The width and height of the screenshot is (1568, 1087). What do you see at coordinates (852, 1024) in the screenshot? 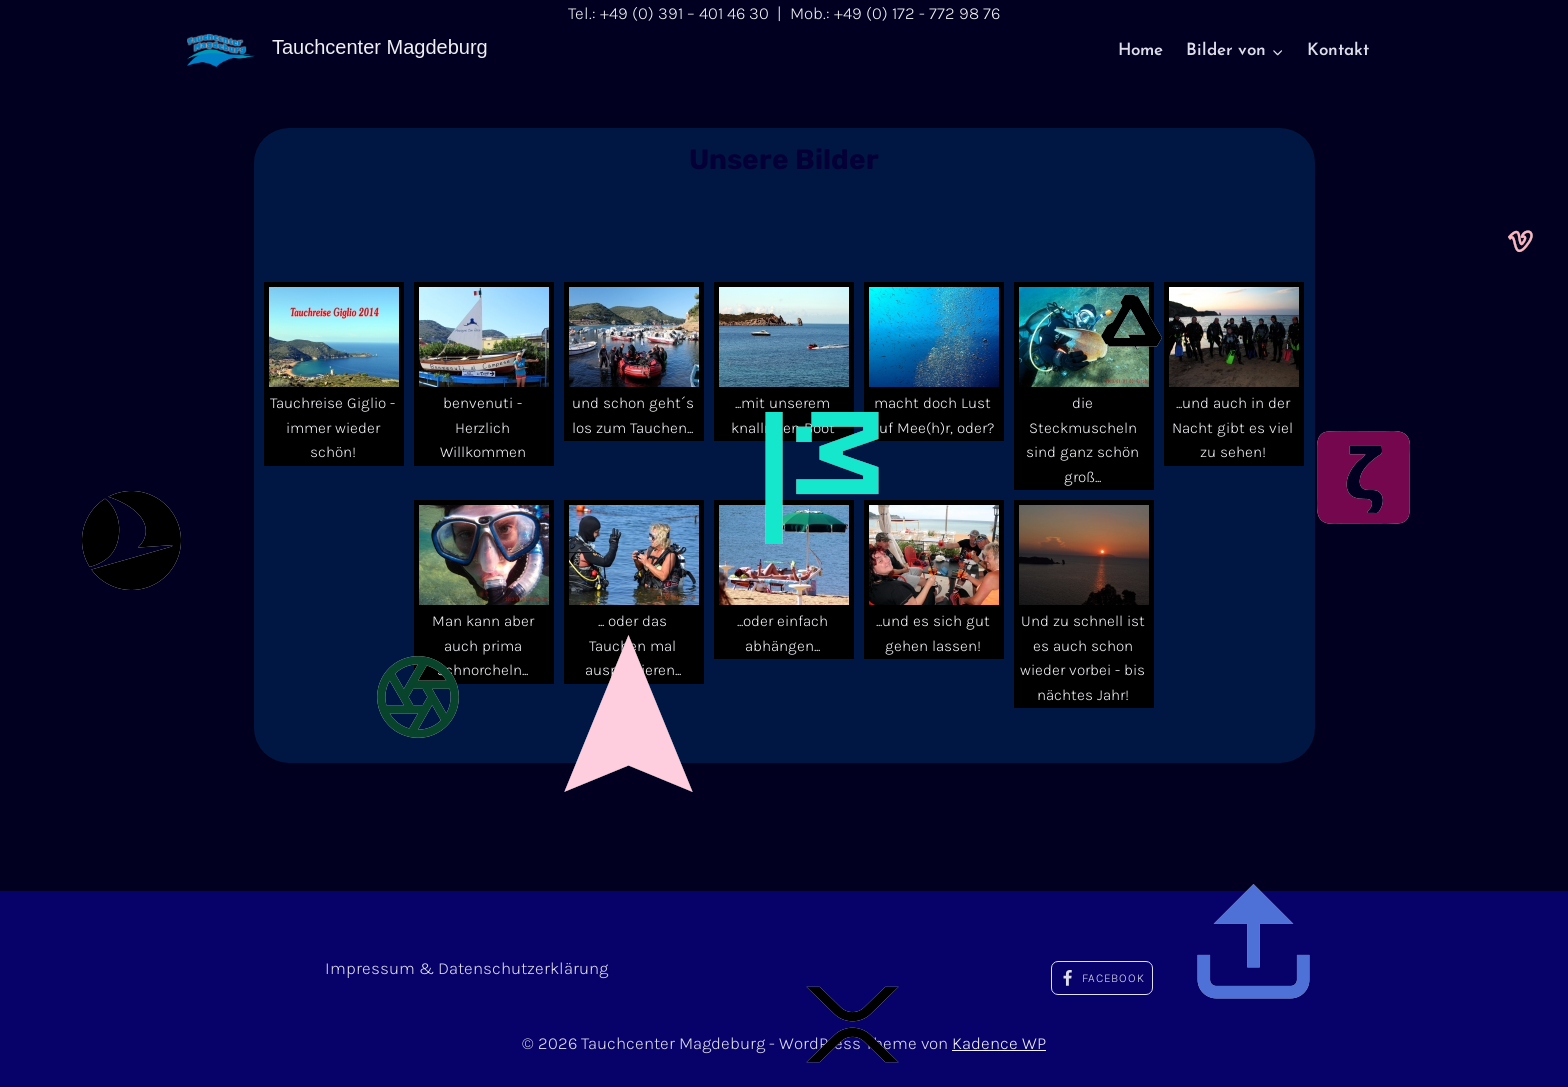
I see `xrp cryptocurrency logo` at bounding box center [852, 1024].